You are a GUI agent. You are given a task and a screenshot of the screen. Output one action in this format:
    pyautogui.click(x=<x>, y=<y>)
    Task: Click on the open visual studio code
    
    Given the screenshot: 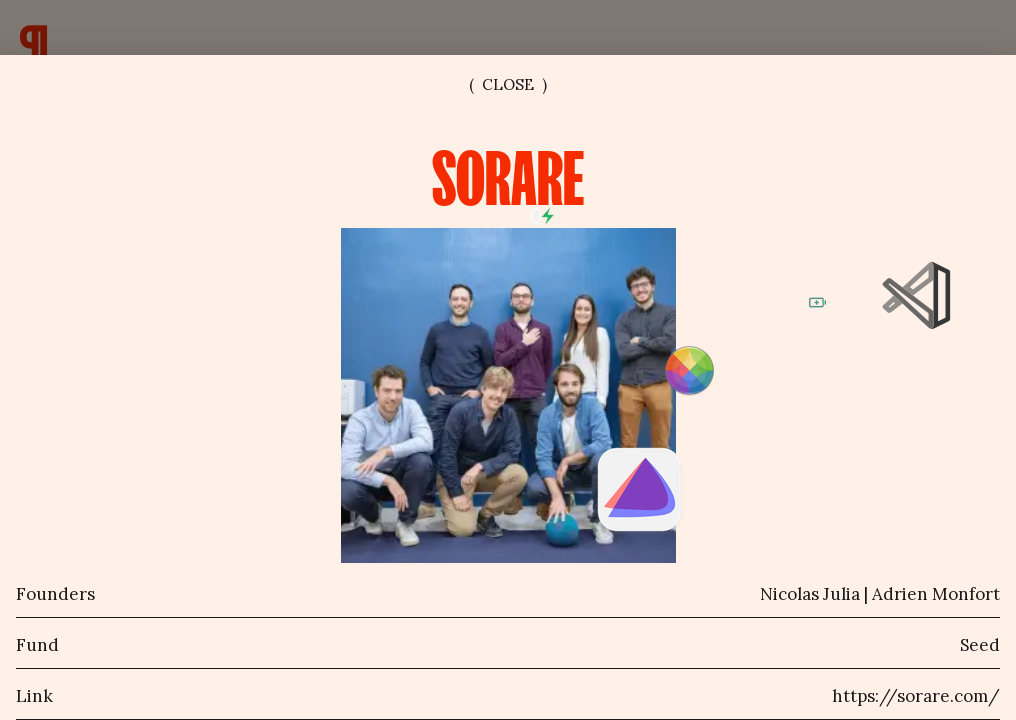 What is the action you would take?
    pyautogui.click(x=916, y=295)
    